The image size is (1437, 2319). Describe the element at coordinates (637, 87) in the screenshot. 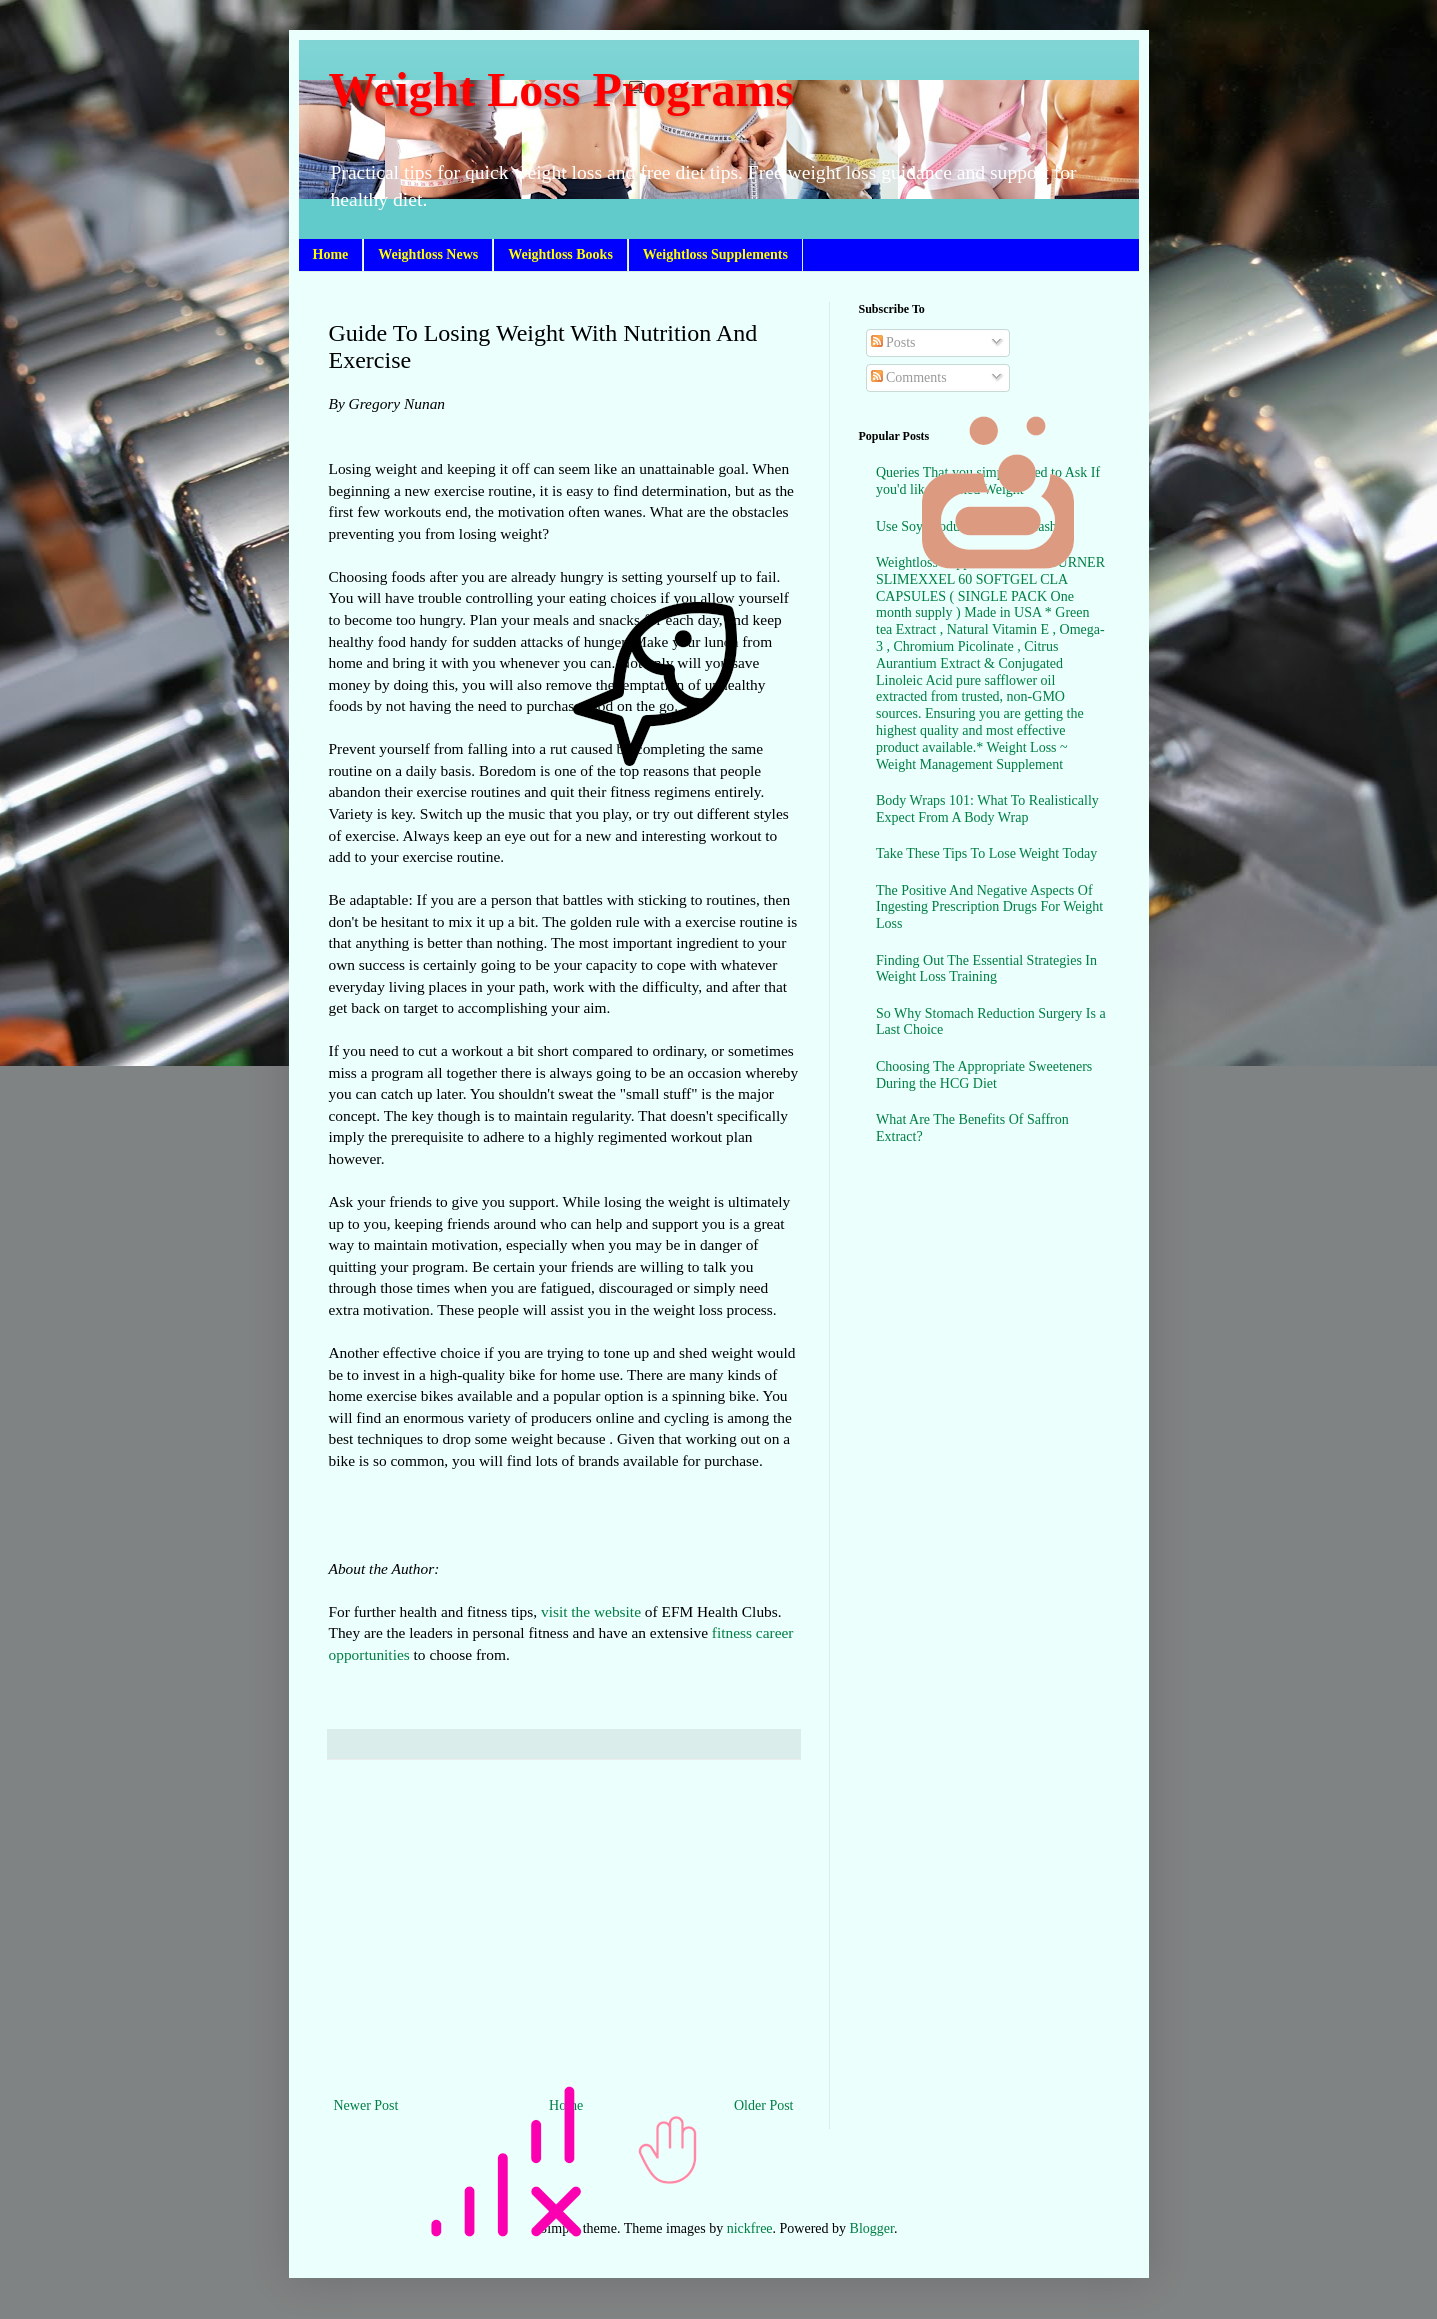

I see `manage connected devices` at that location.